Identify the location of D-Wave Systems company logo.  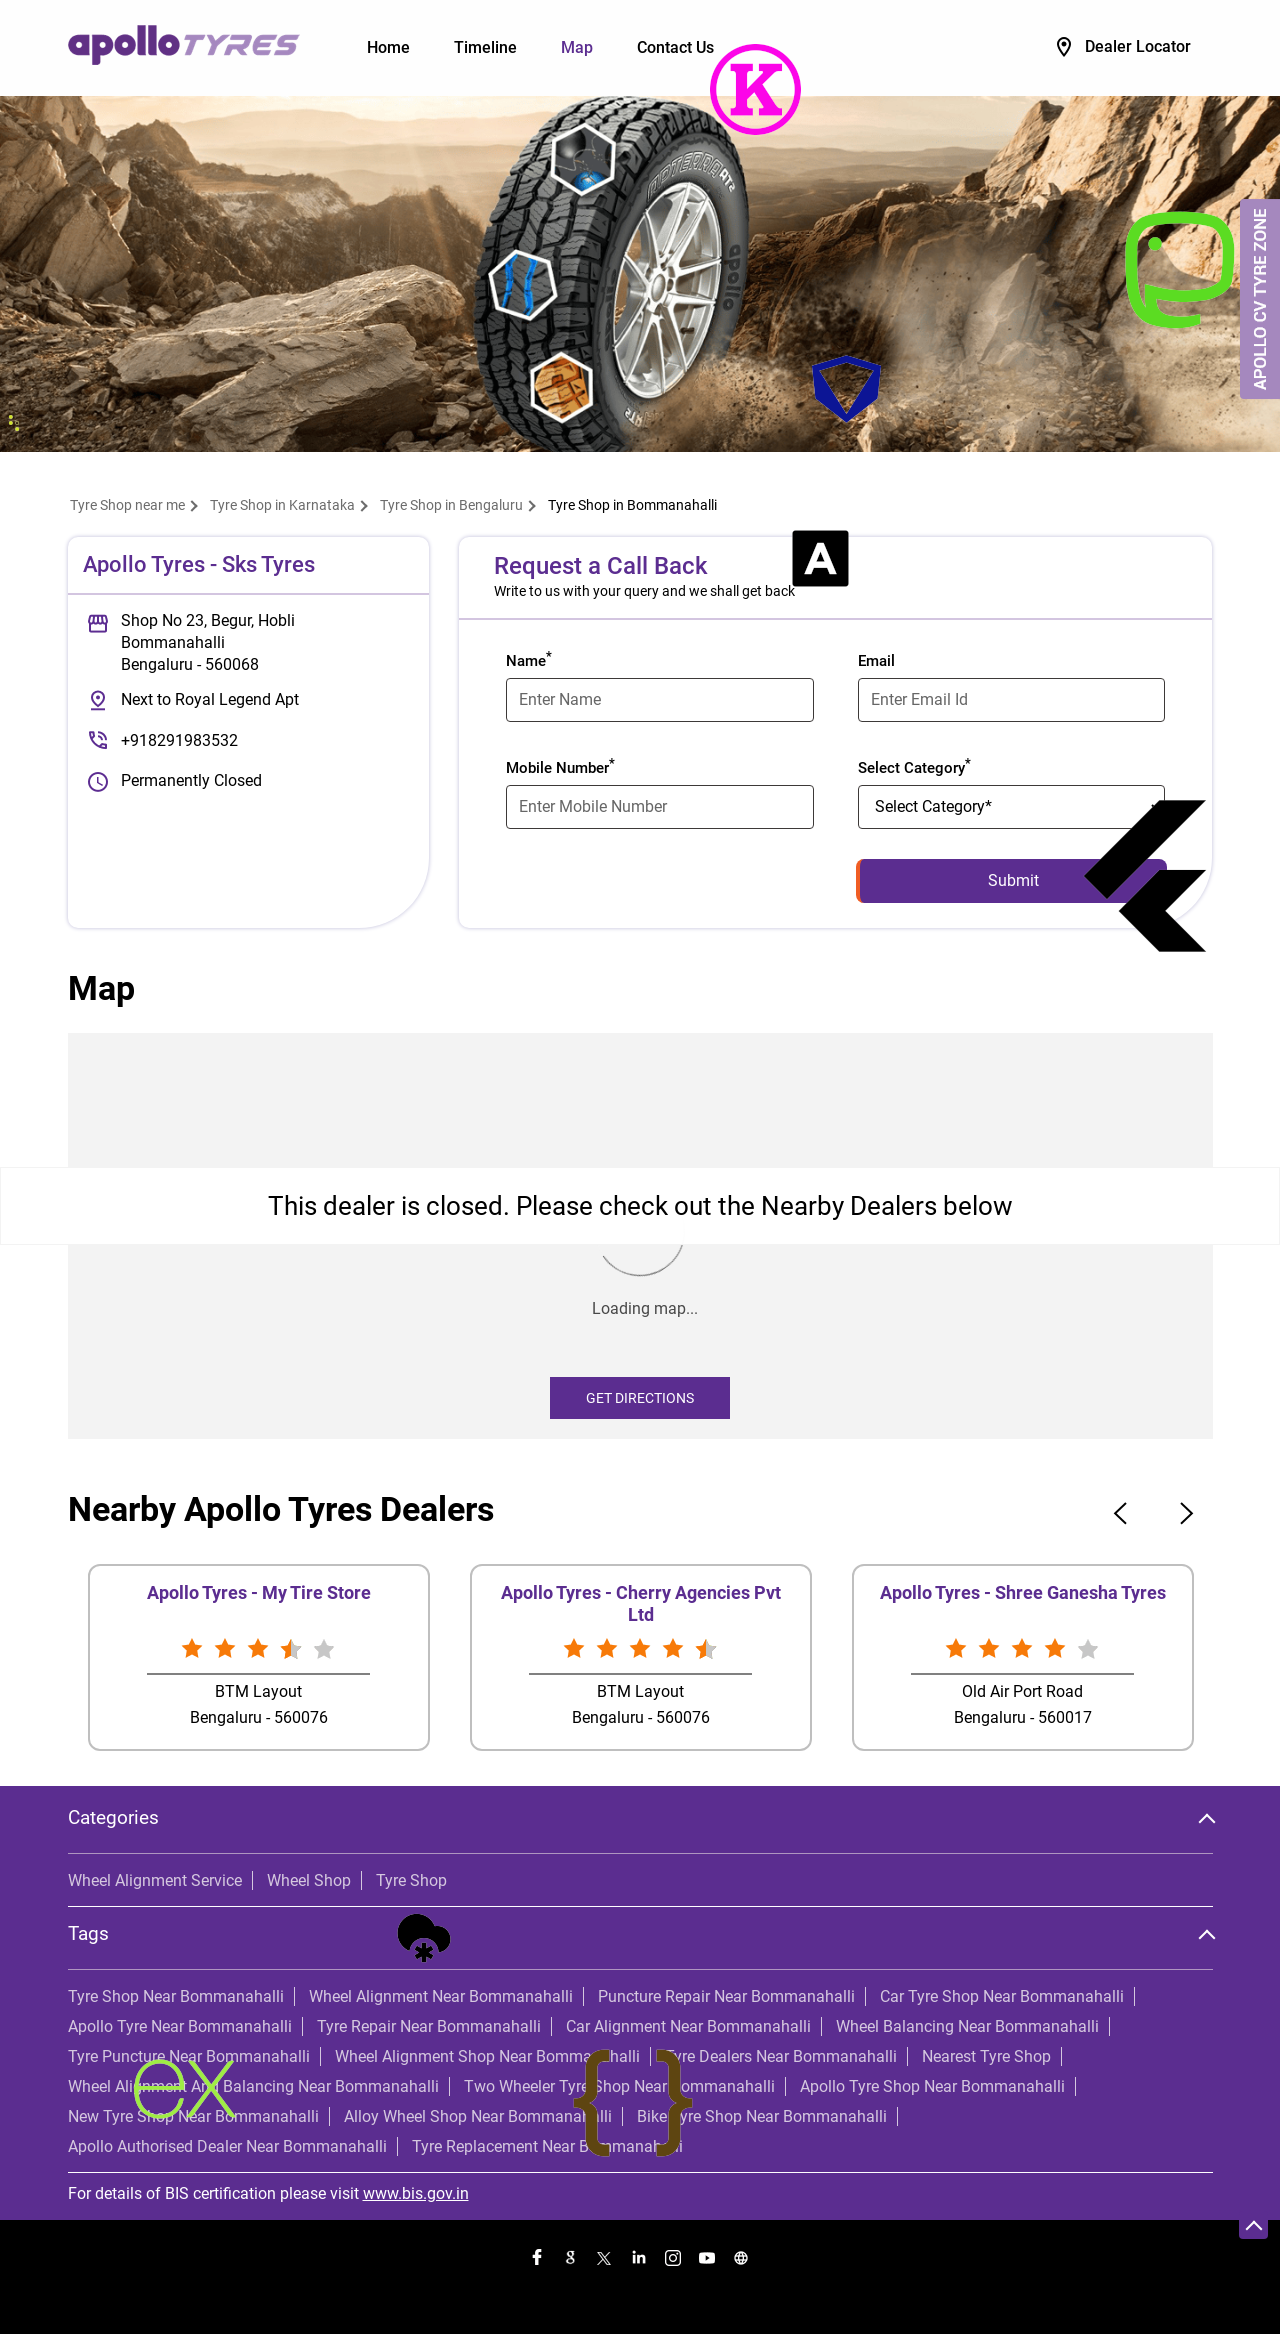
(14, 423).